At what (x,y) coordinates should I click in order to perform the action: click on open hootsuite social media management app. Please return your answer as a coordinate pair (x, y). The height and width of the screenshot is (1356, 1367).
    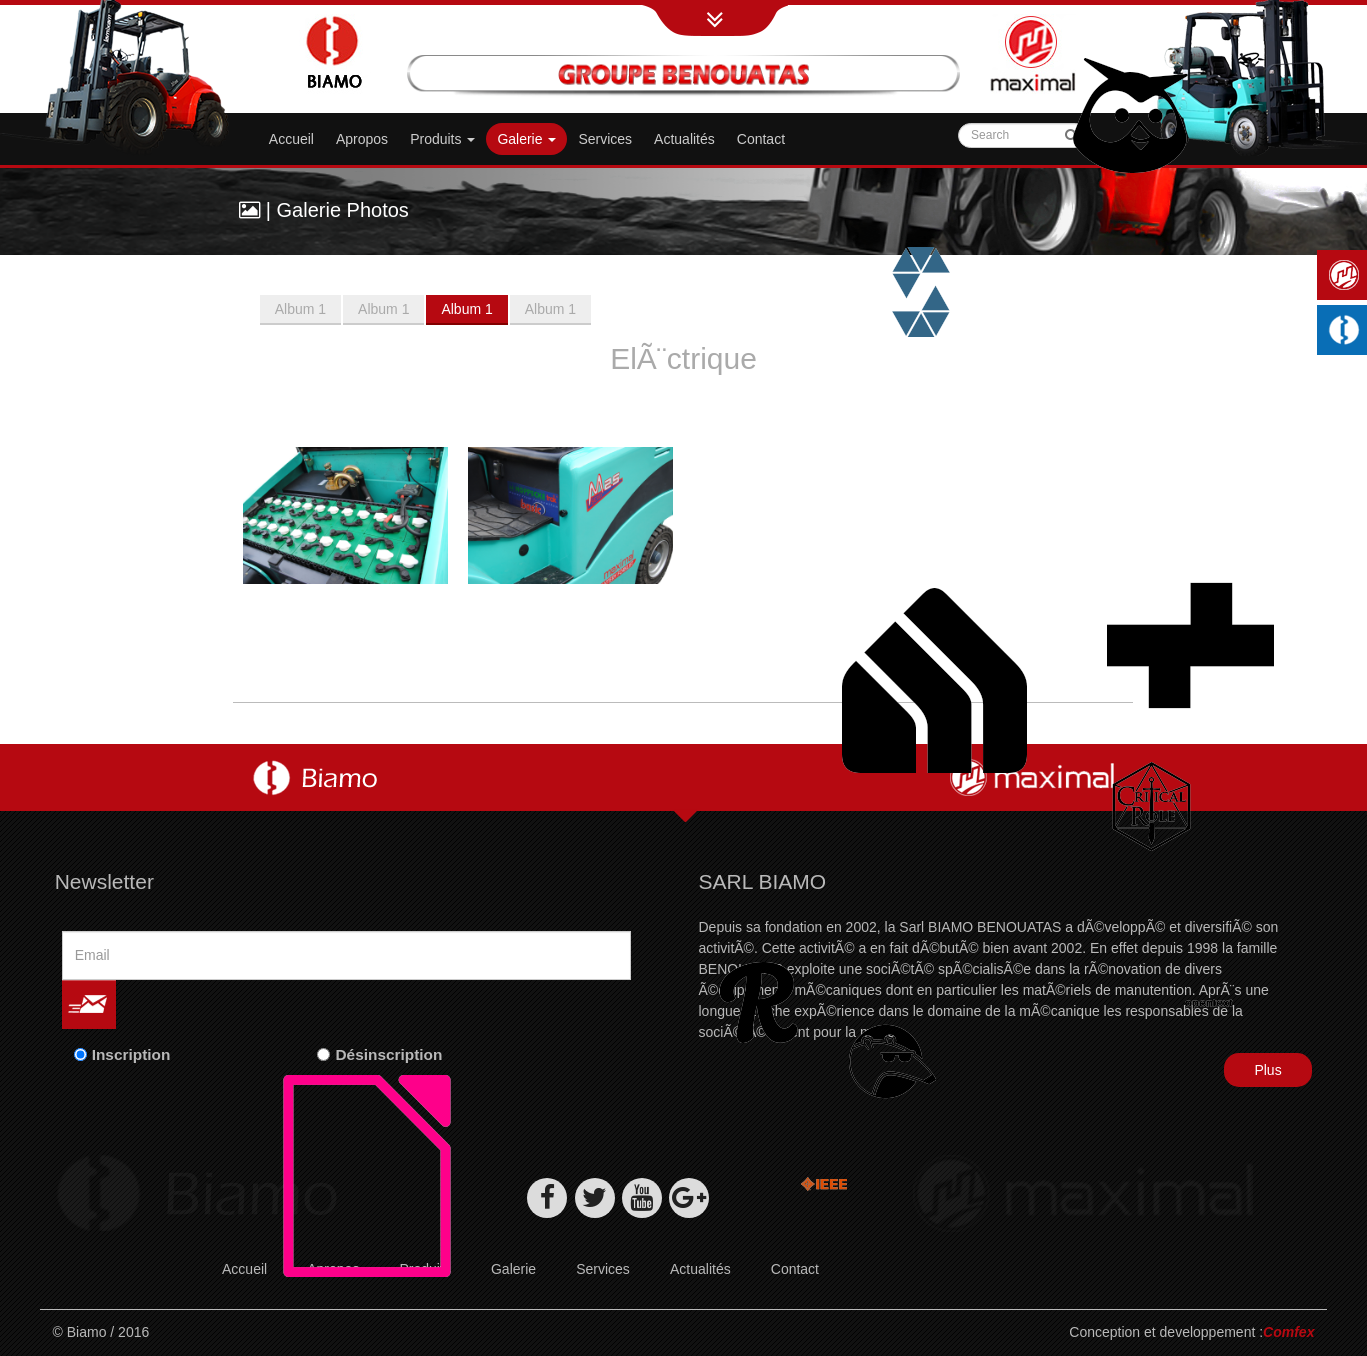
    Looking at the image, I should click on (1130, 115).